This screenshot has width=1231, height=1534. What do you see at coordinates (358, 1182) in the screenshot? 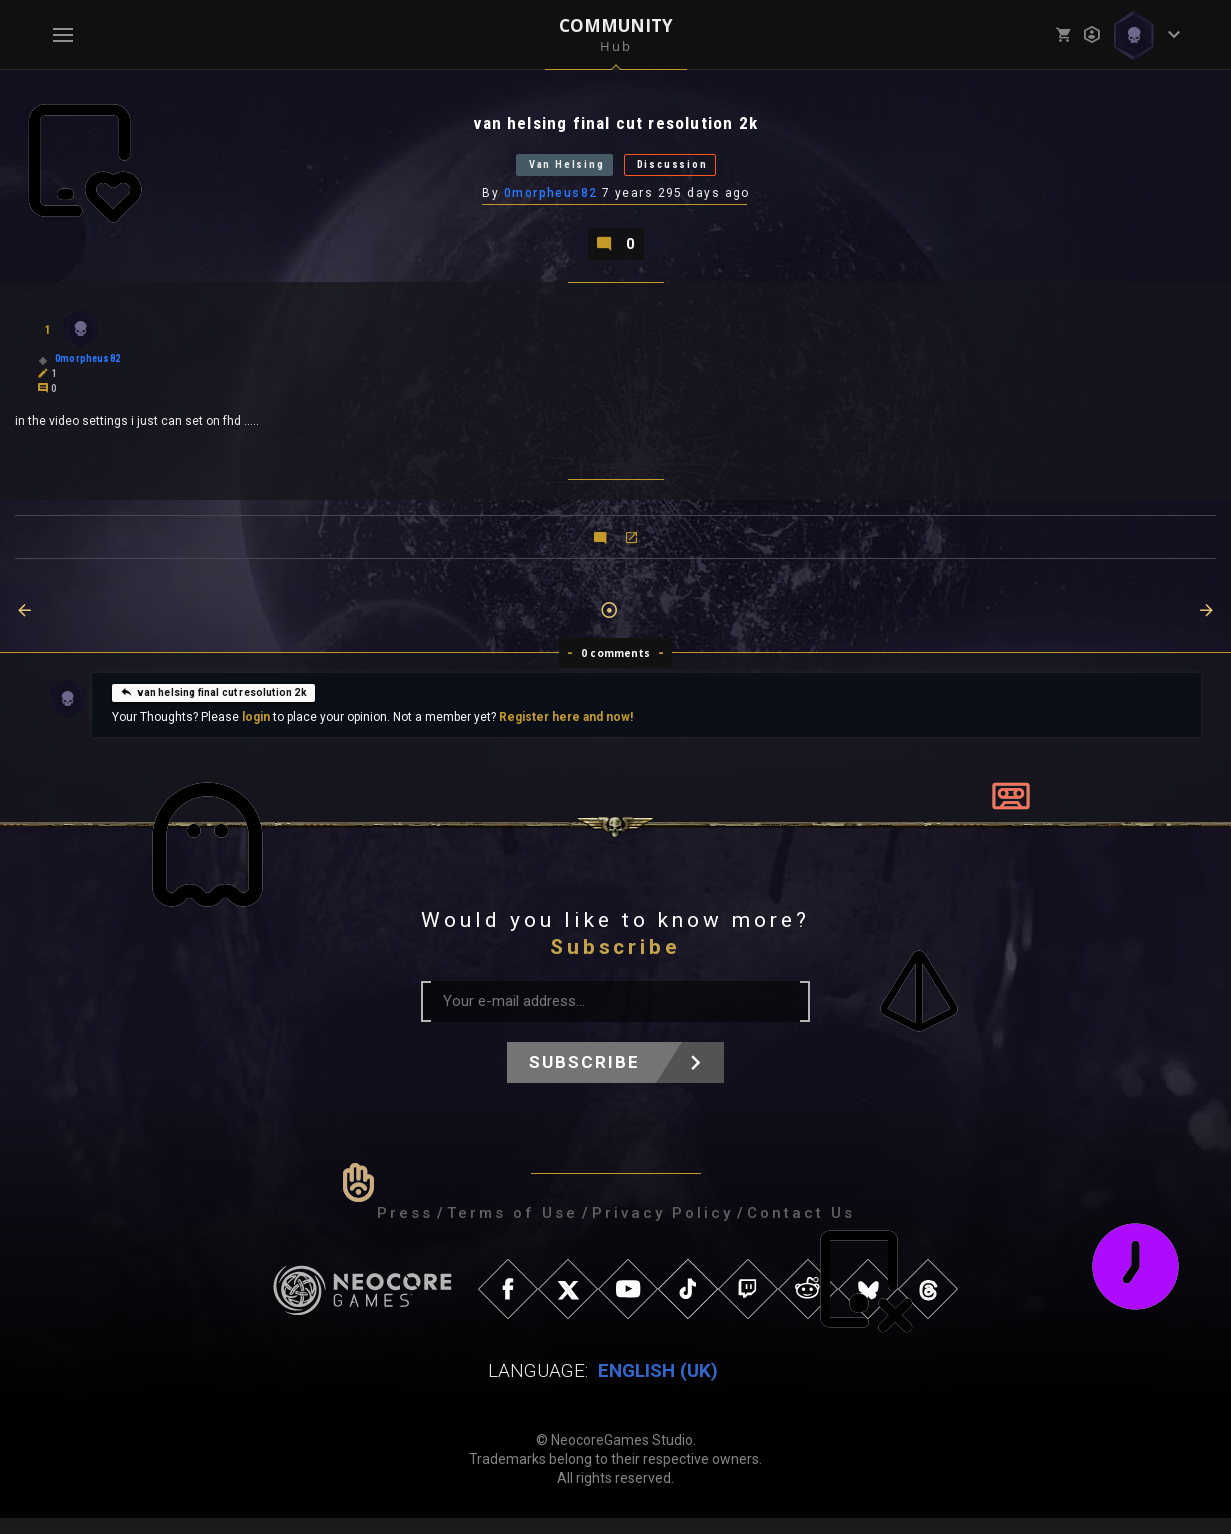
I see `access palm reading or hand analysis feature` at bounding box center [358, 1182].